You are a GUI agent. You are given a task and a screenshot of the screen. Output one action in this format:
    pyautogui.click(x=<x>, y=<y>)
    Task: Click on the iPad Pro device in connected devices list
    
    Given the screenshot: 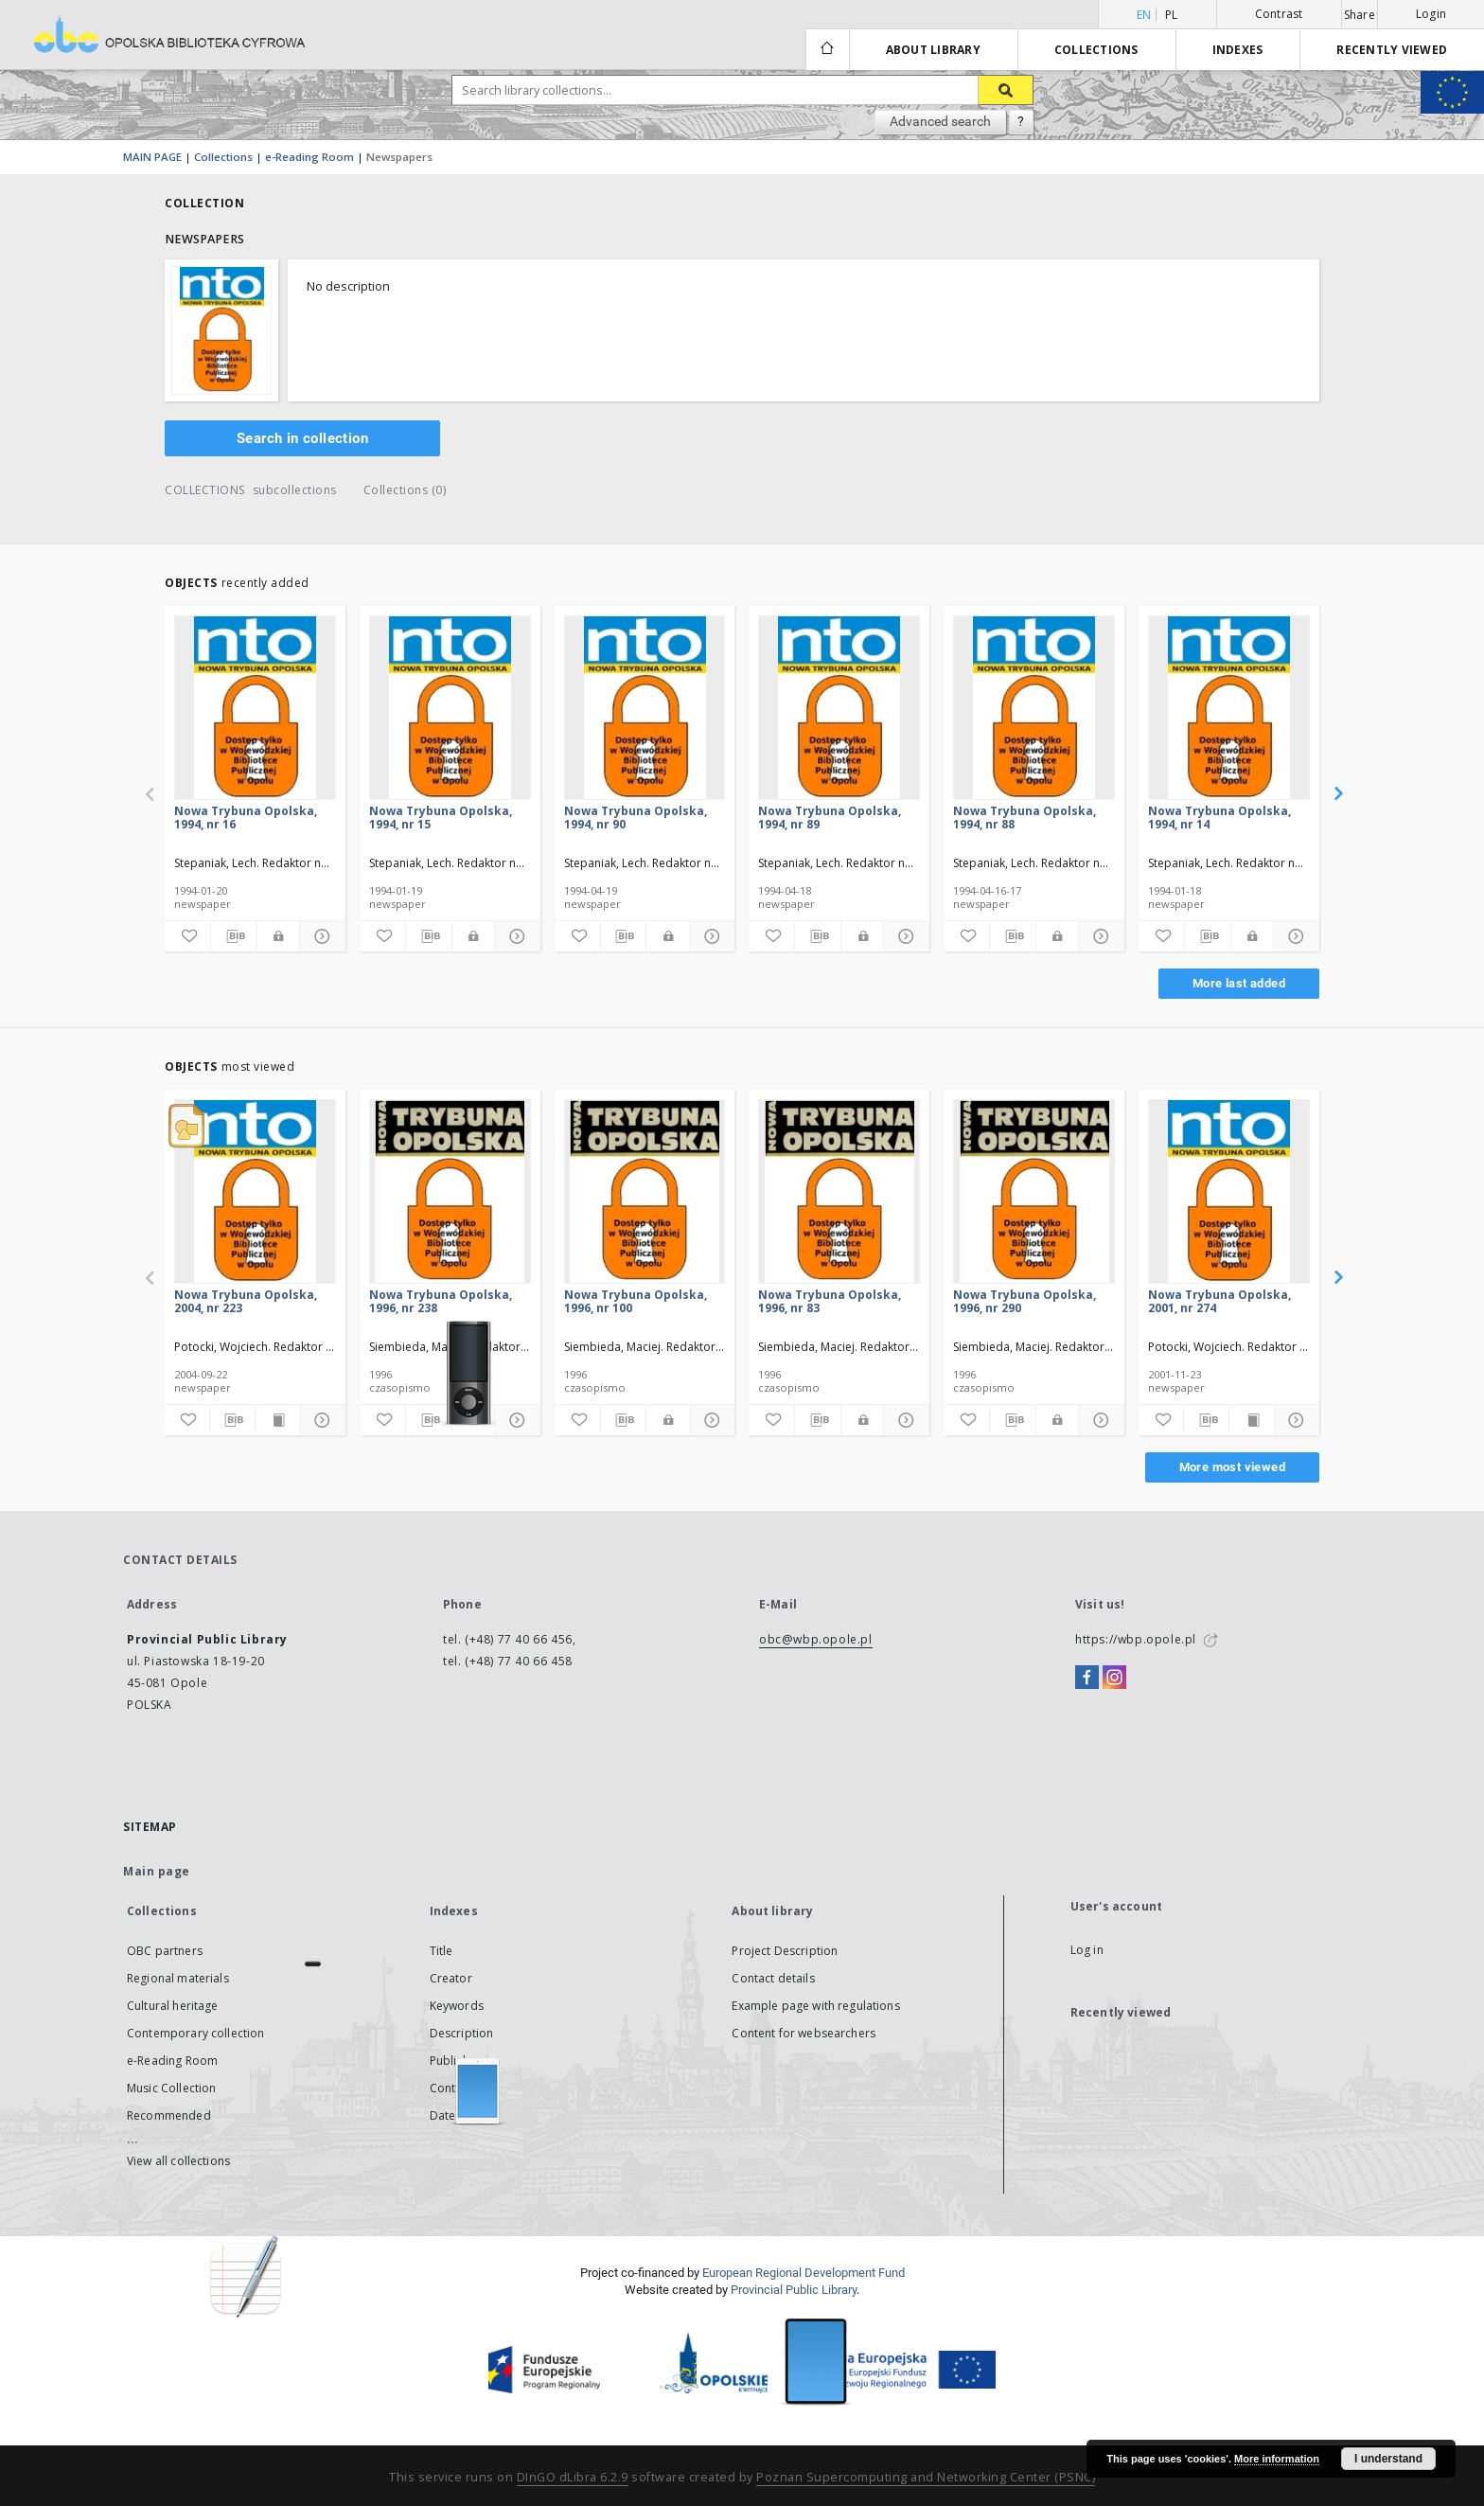 What is the action you would take?
    pyautogui.click(x=816, y=2362)
    